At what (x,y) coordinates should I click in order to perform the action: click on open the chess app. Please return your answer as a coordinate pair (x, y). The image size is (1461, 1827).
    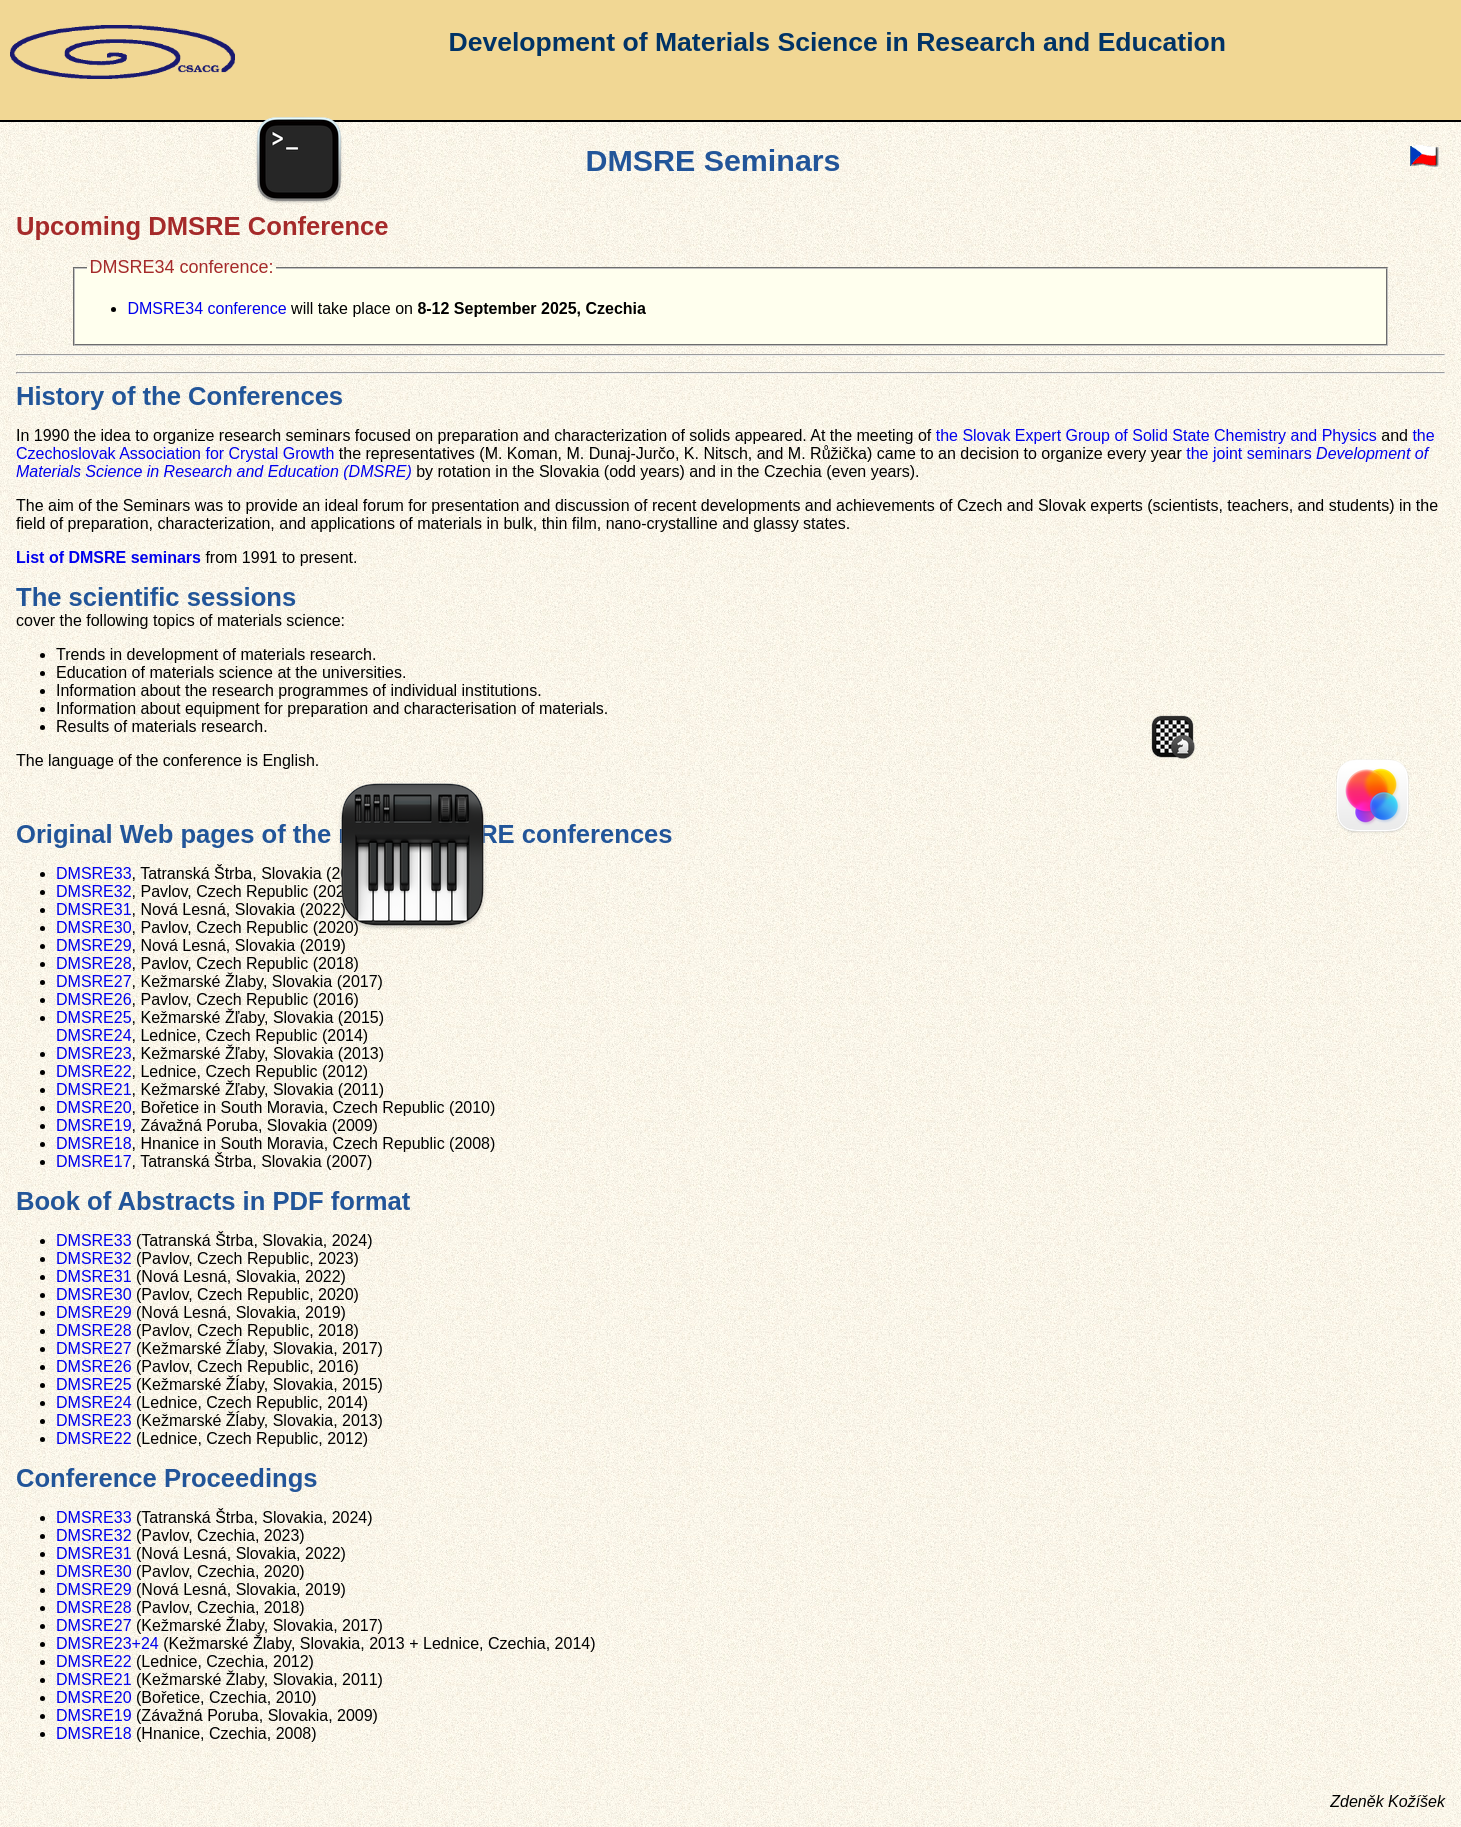
    Looking at the image, I should click on (1172, 736).